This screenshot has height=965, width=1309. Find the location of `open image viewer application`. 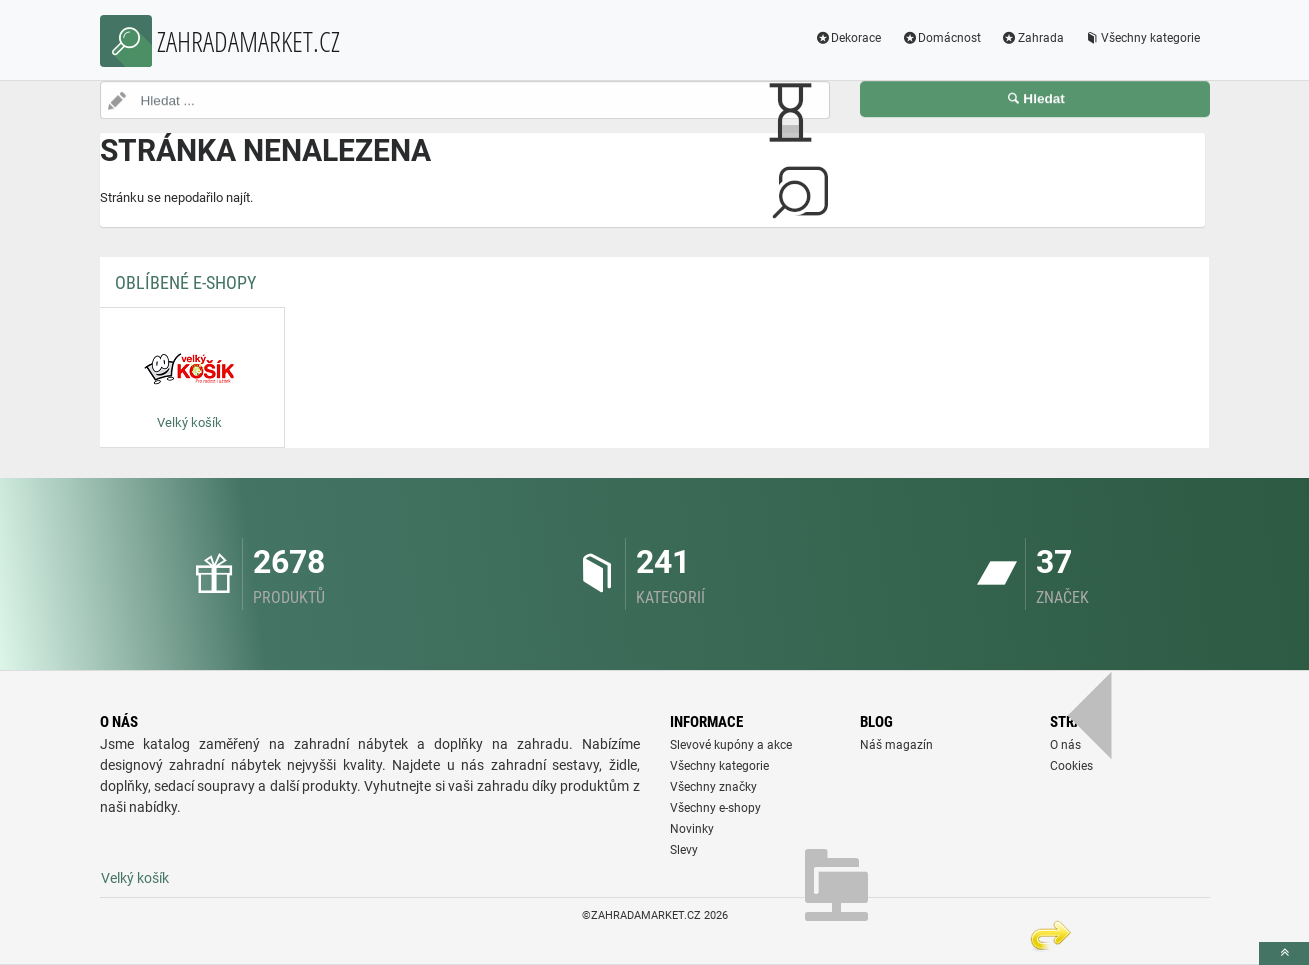

open image viewer application is located at coordinates (800, 191).